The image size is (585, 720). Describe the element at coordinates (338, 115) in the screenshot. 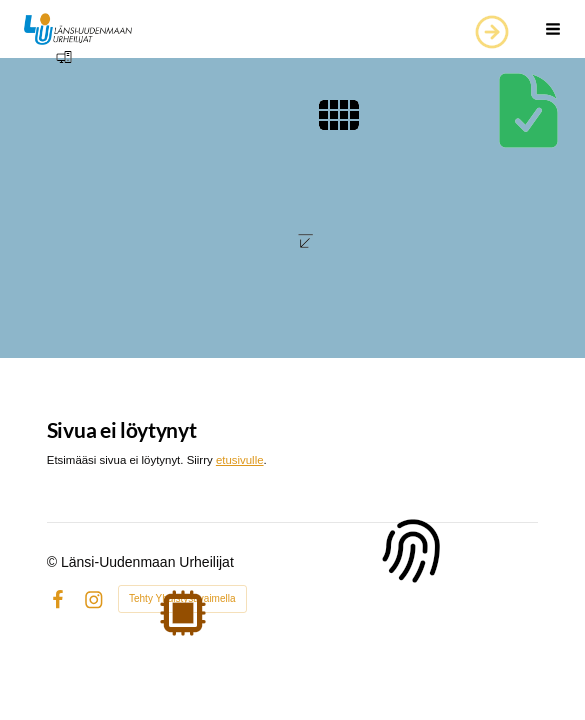

I see `switch to comfortable grid view` at that location.